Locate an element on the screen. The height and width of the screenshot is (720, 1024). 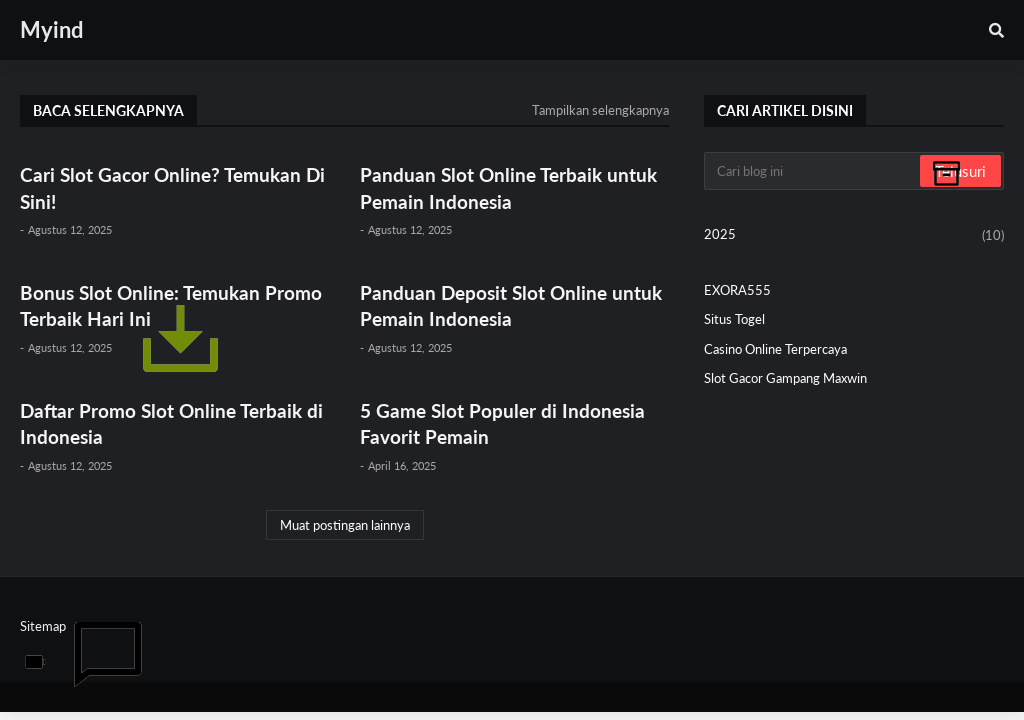
indicates current battery level is located at coordinates (35, 662).